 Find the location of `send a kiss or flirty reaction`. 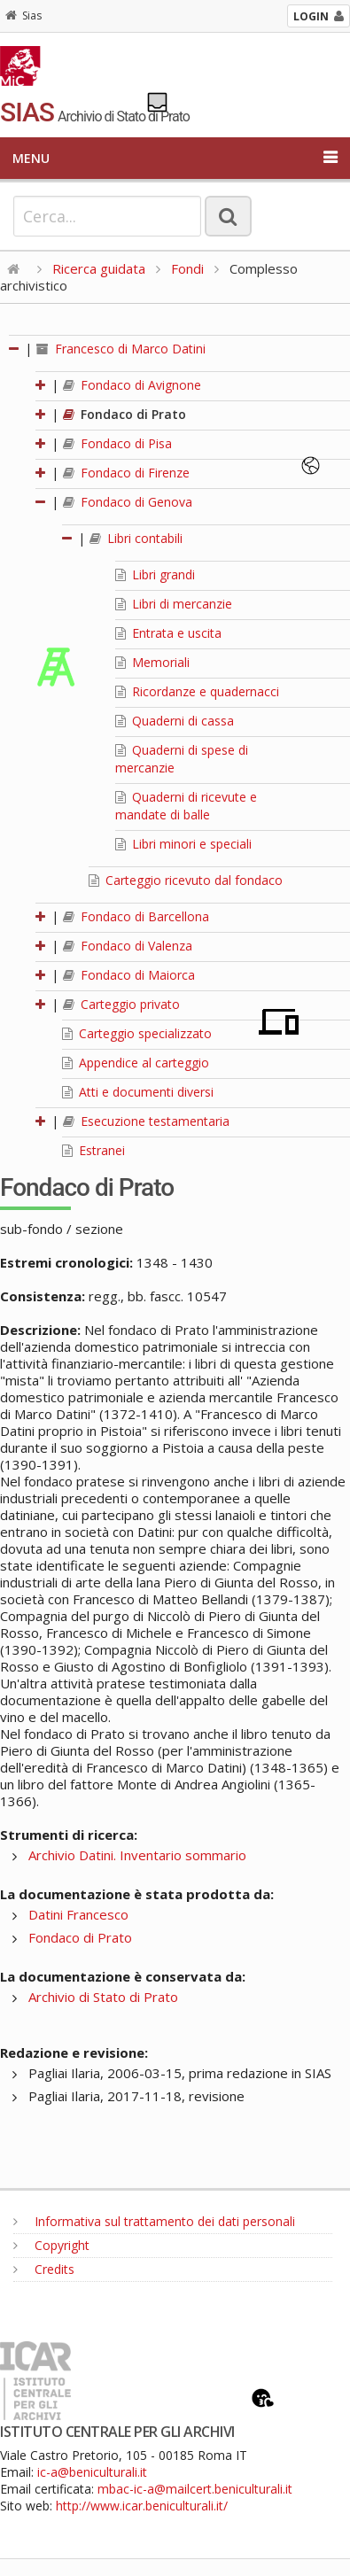

send a kiss or flirty reaction is located at coordinates (262, 2398).